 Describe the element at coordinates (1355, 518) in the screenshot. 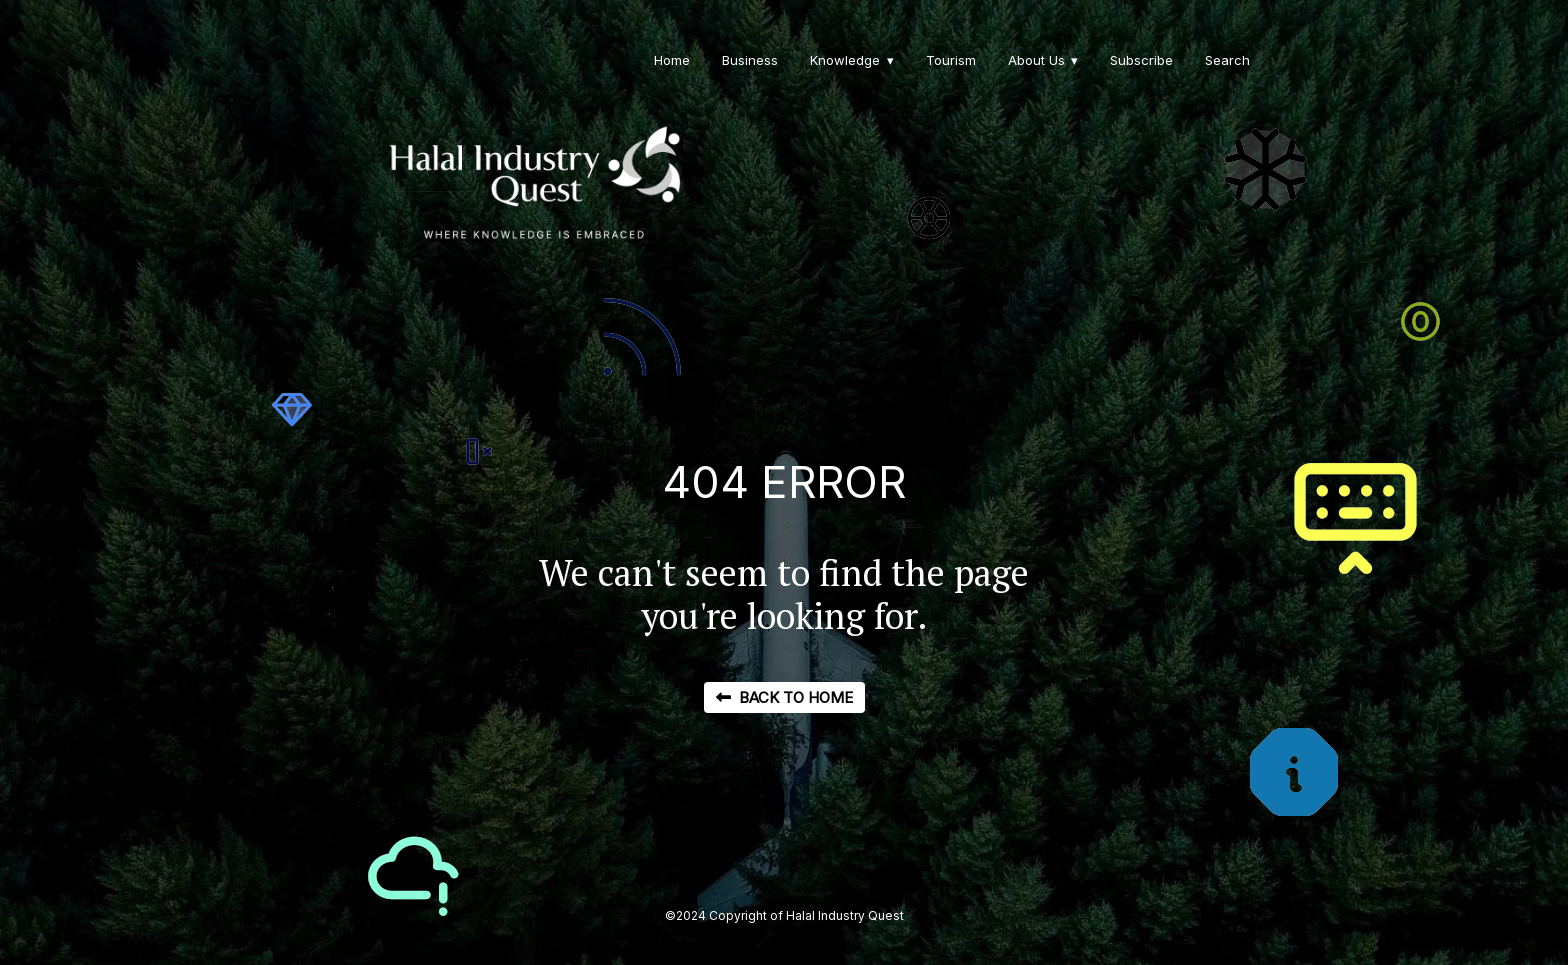

I see `hide the on-screen keyboard` at that location.